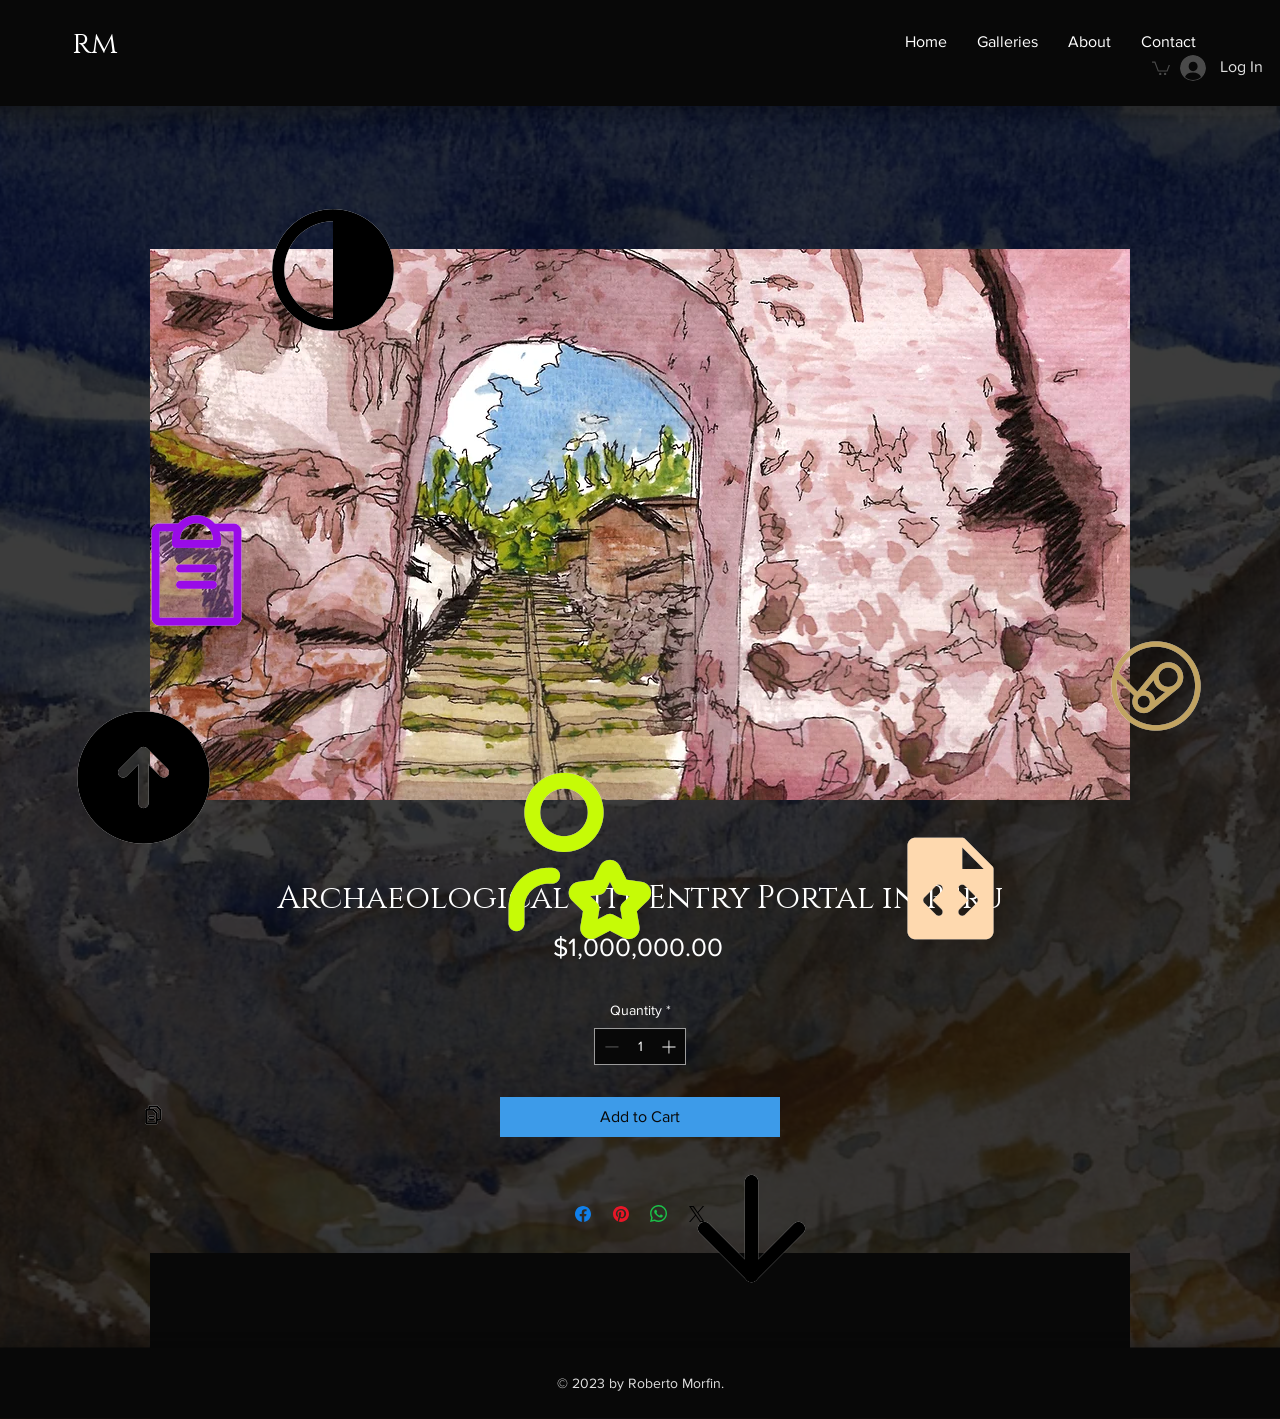  What do you see at coordinates (1156, 686) in the screenshot?
I see `open steam gaming platform` at bounding box center [1156, 686].